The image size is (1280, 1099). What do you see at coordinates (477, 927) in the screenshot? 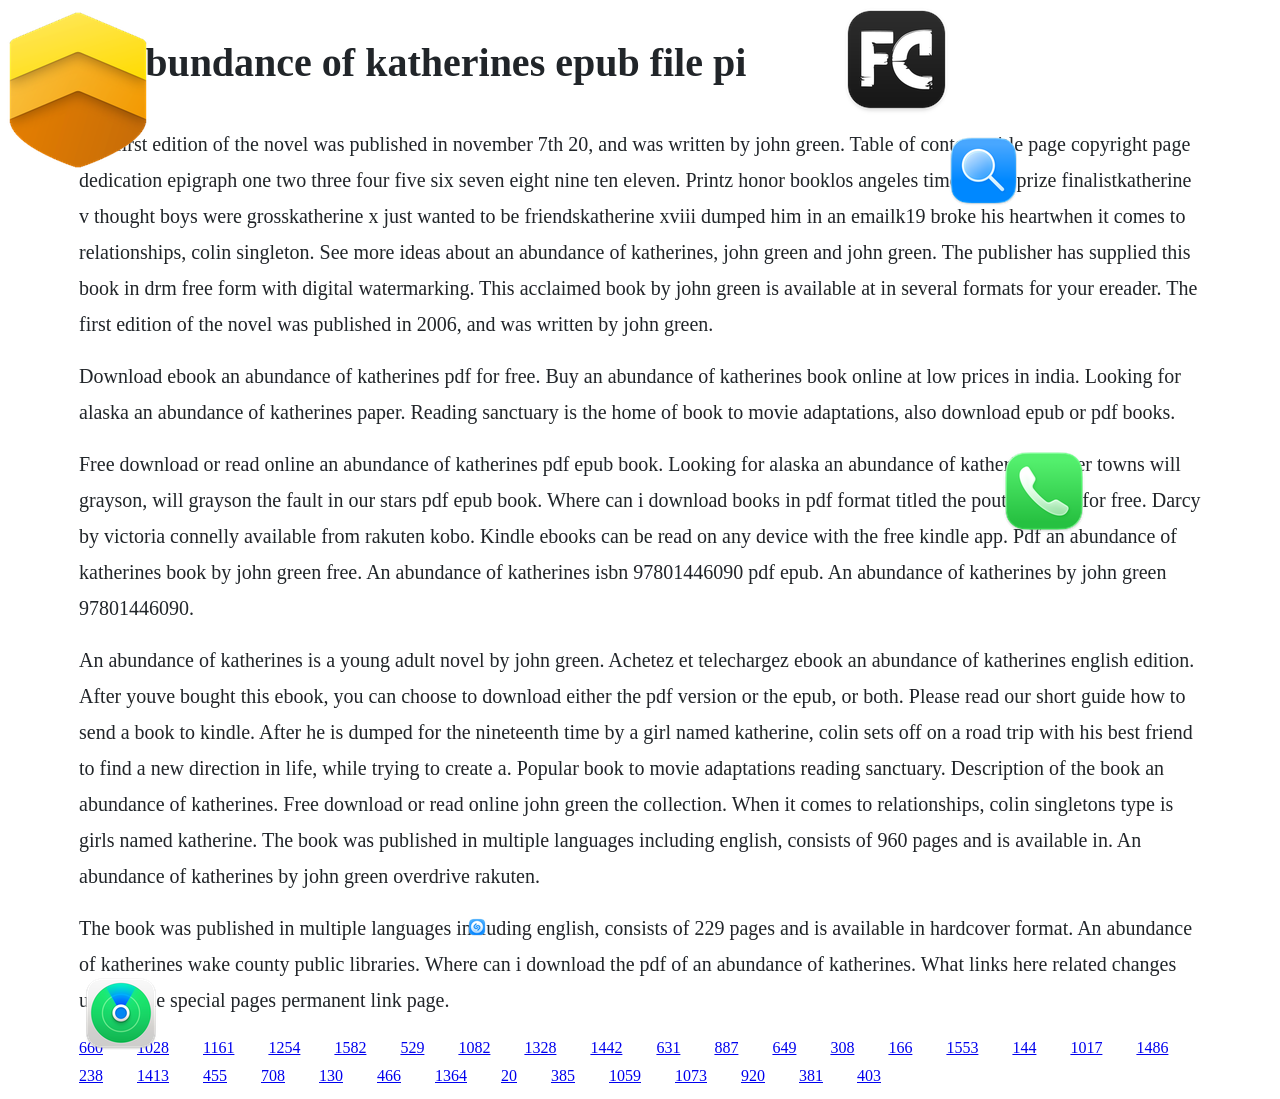
I see `identify a song playing nearby` at bounding box center [477, 927].